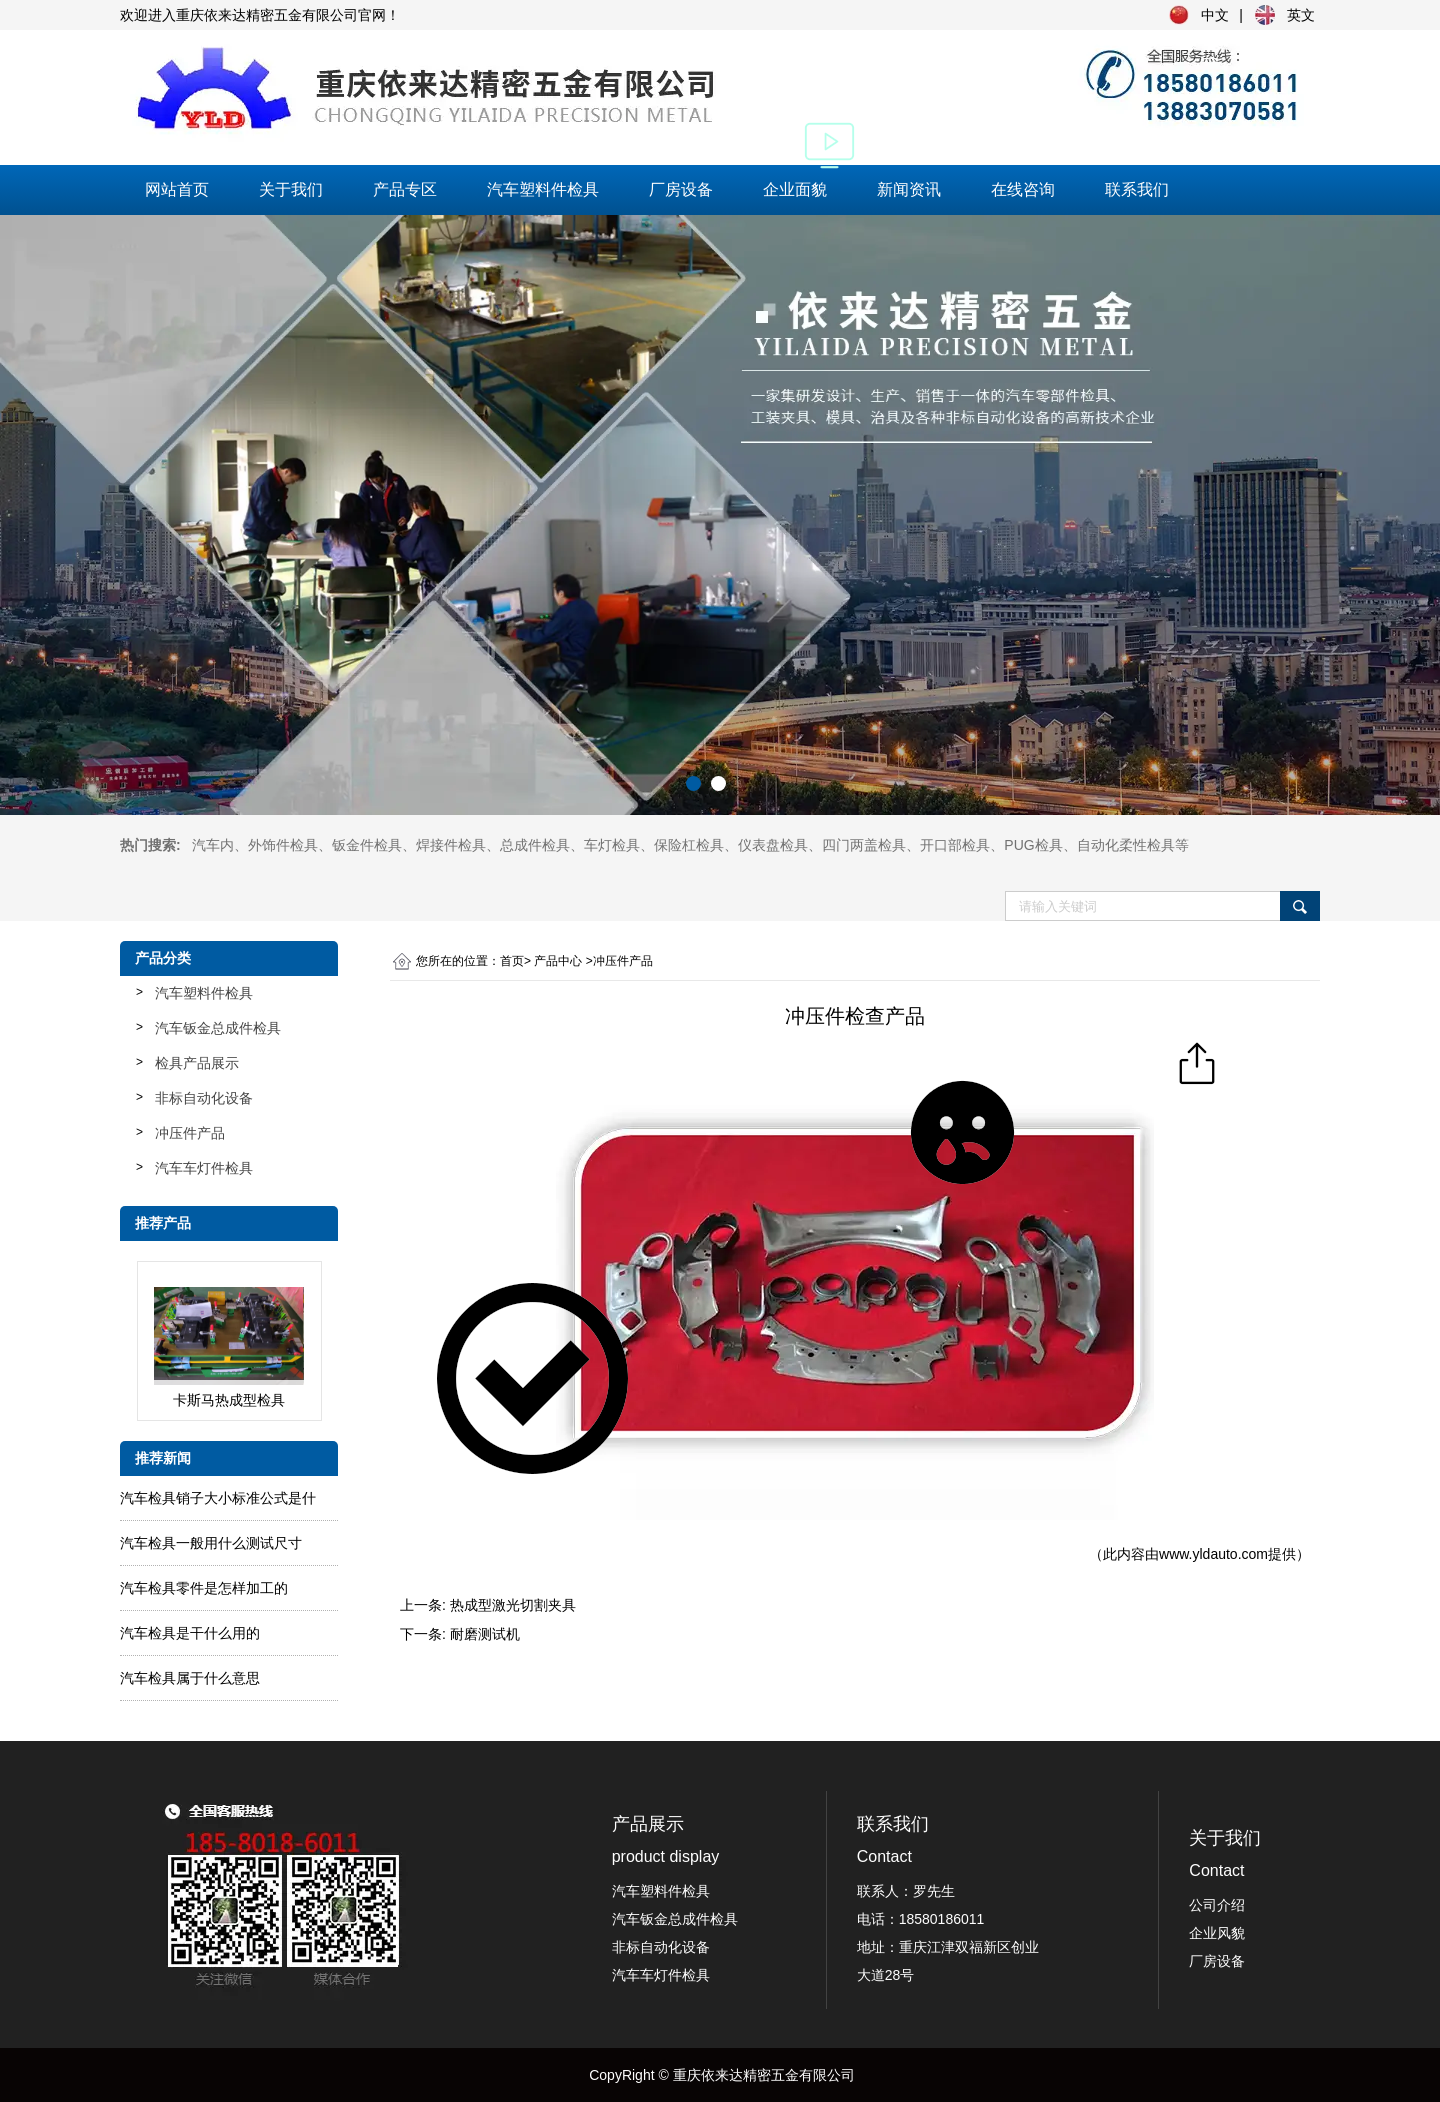 The image size is (1440, 2102). Describe the element at coordinates (1197, 1065) in the screenshot. I see `export or share content to another app` at that location.